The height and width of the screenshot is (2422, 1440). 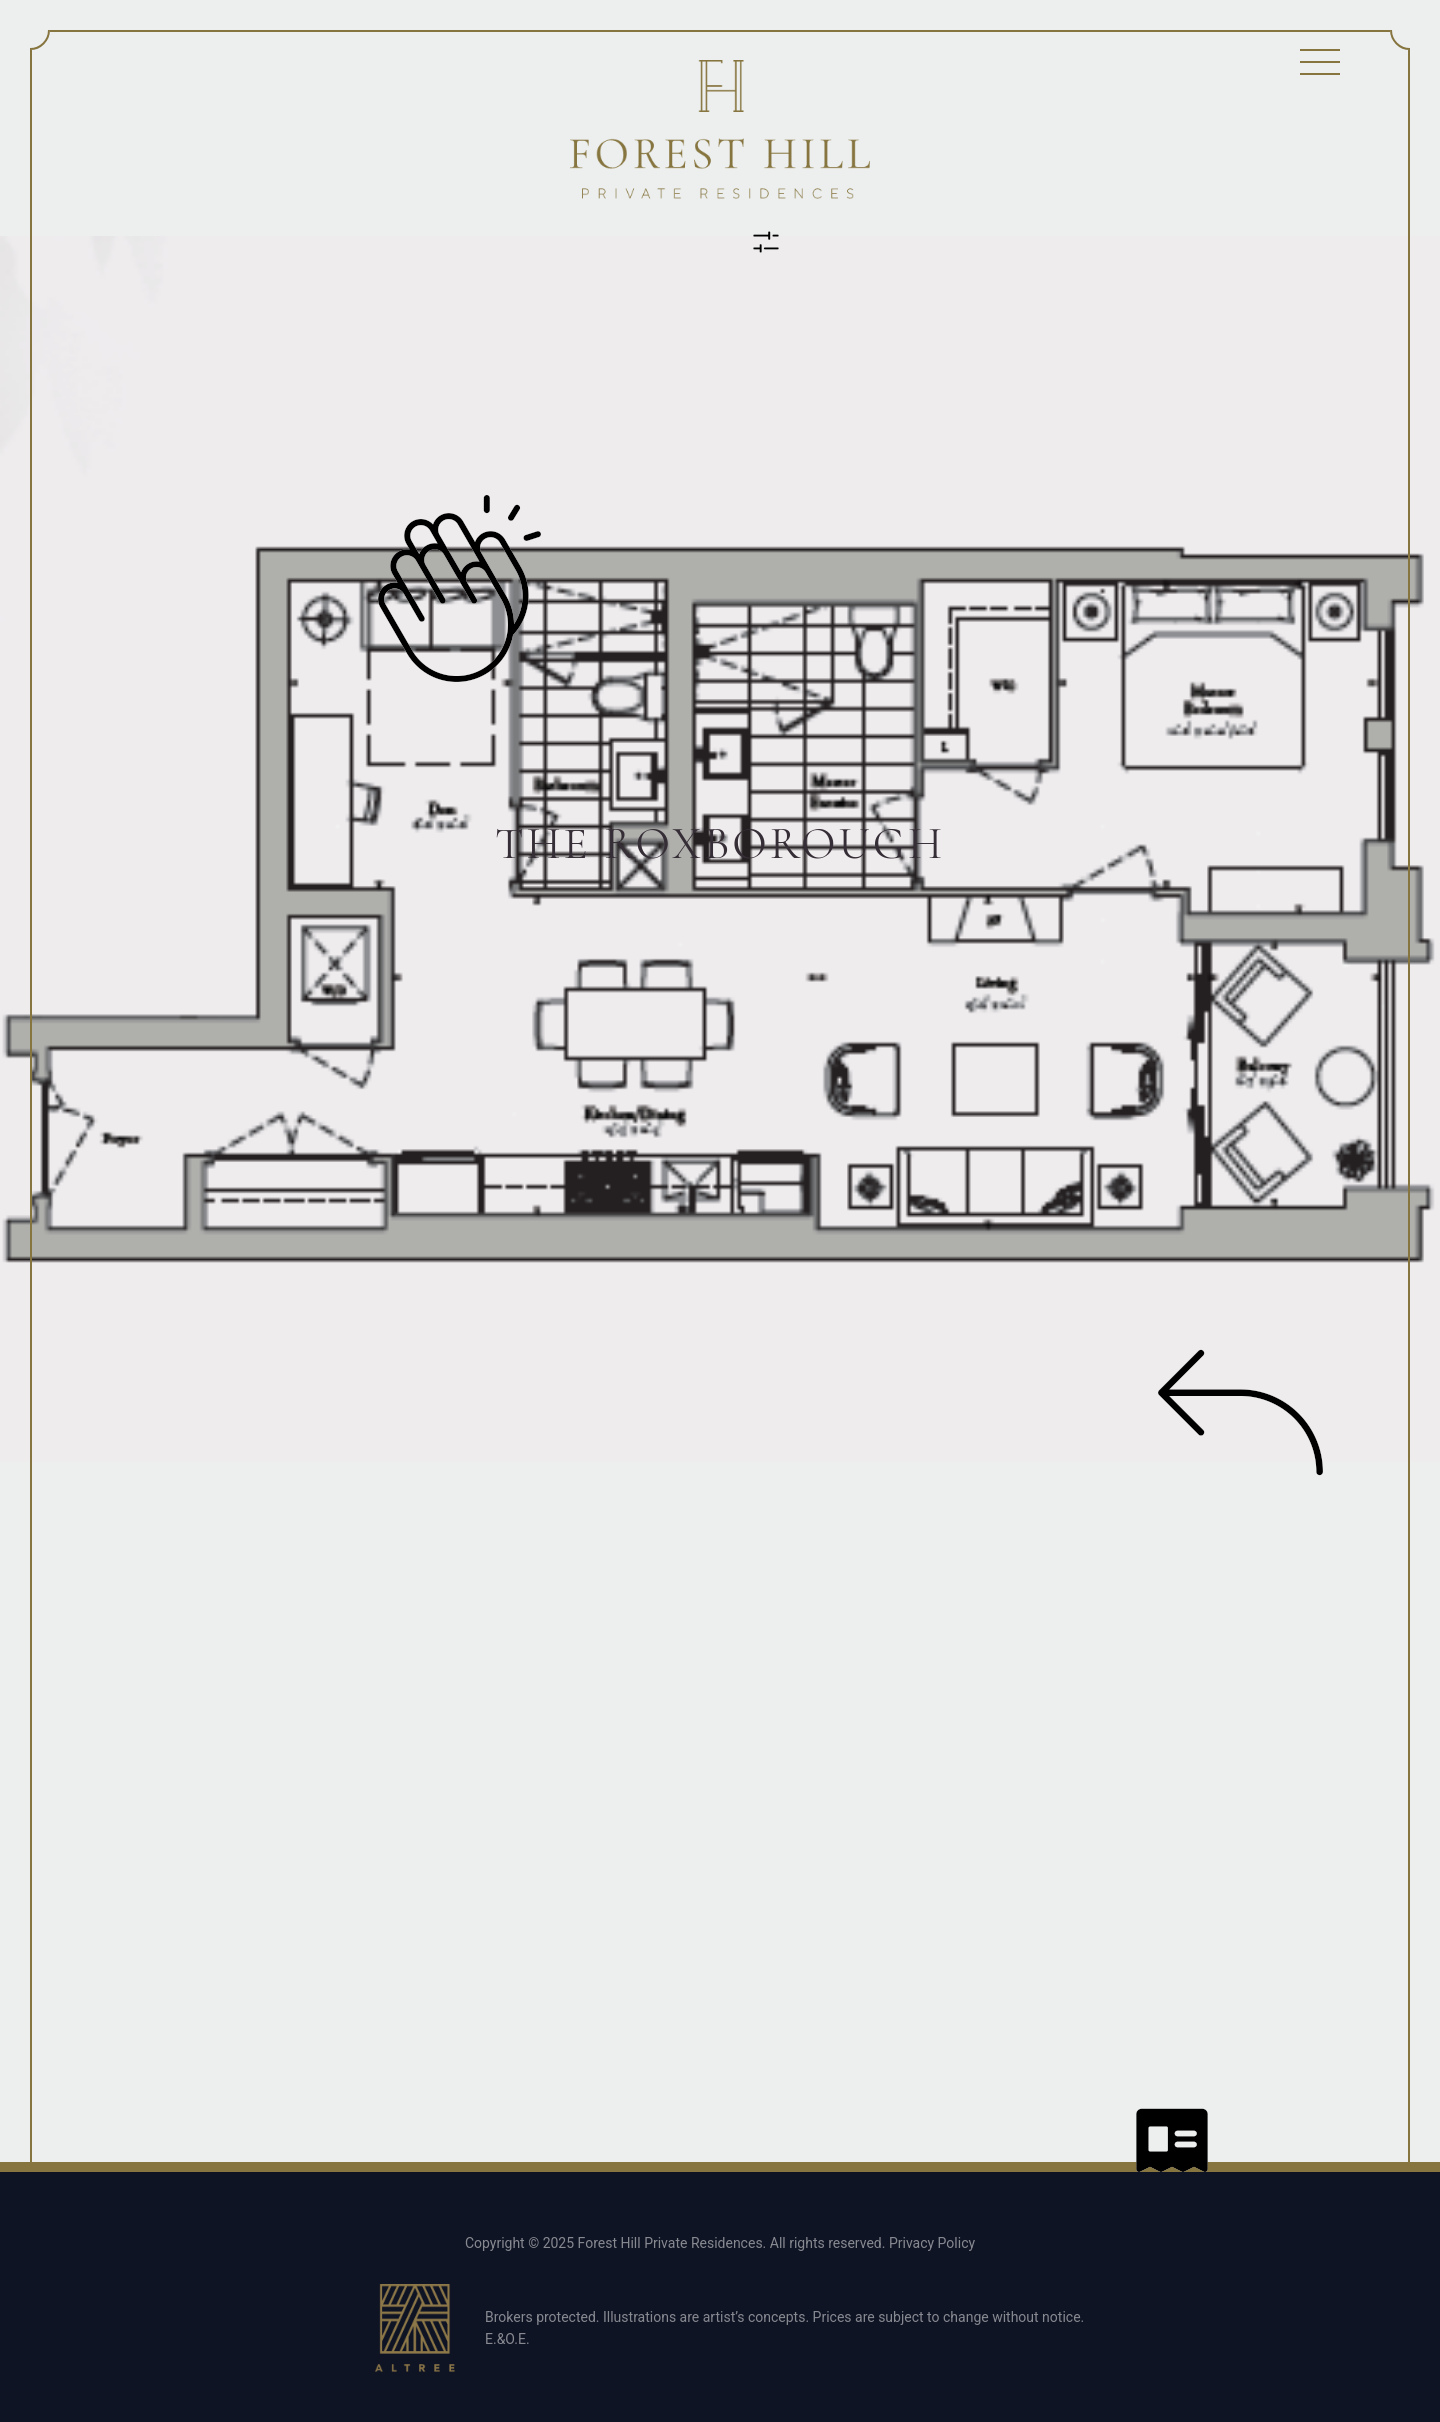 What do you see at coordinates (456, 588) in the screenshot?
I see `applaud or show appreciation for content` at bounding box center [456, 588].